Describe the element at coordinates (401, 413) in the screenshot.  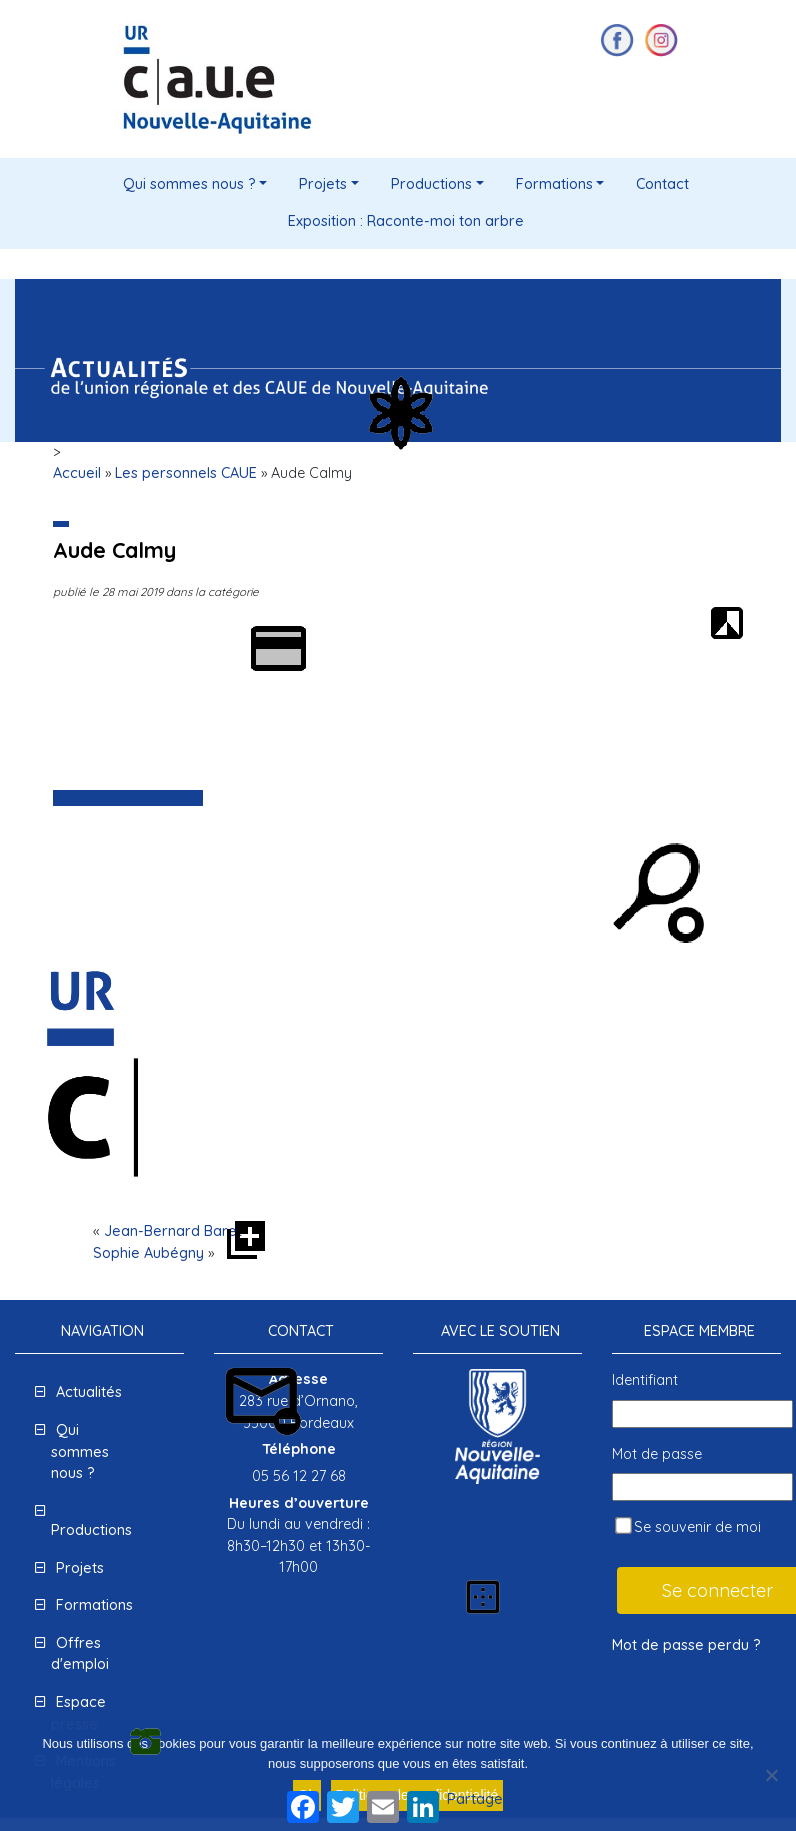
I see `apply a vintage or retro photo filter` at that location.